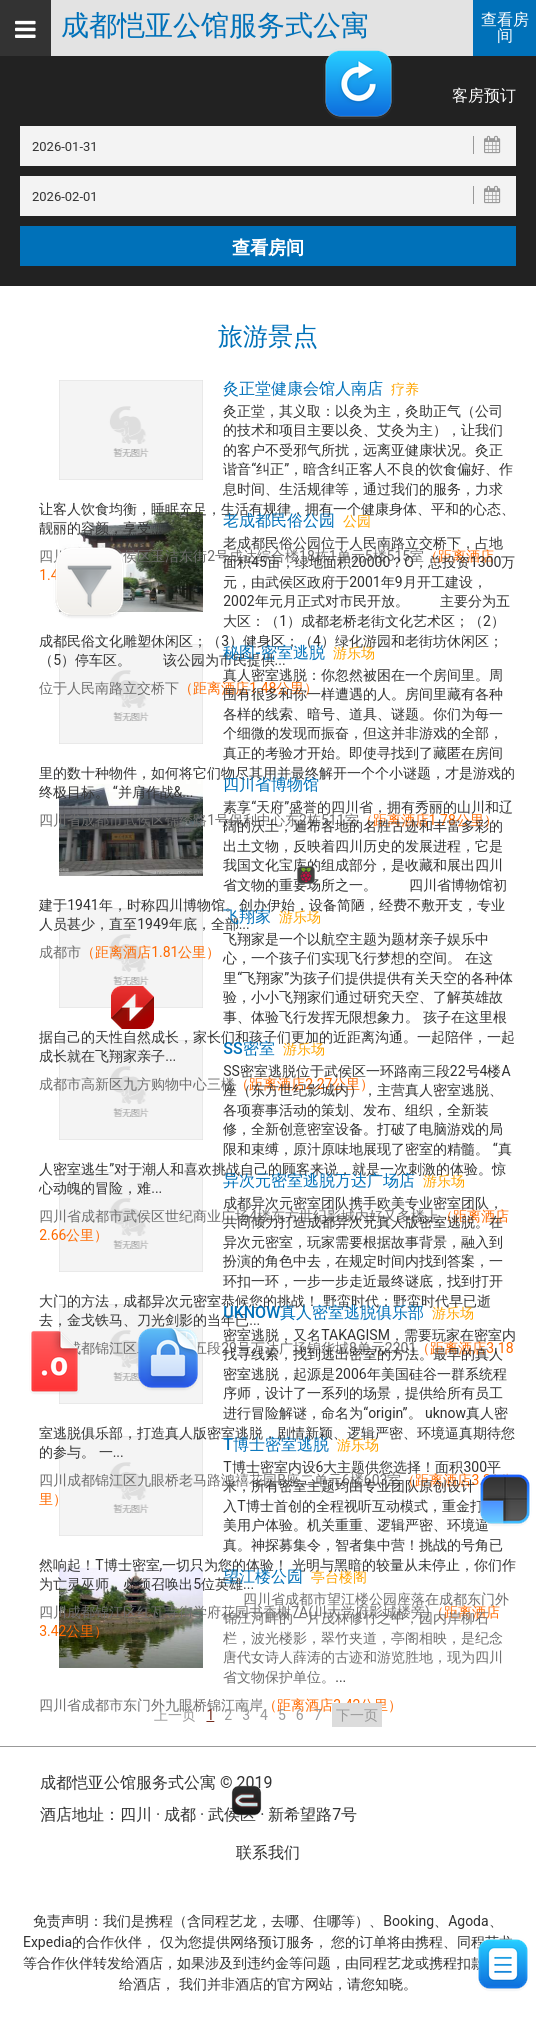 This screenshot has width=536, height=2024. I want to click on launch chaos application, so click(132, 1007).